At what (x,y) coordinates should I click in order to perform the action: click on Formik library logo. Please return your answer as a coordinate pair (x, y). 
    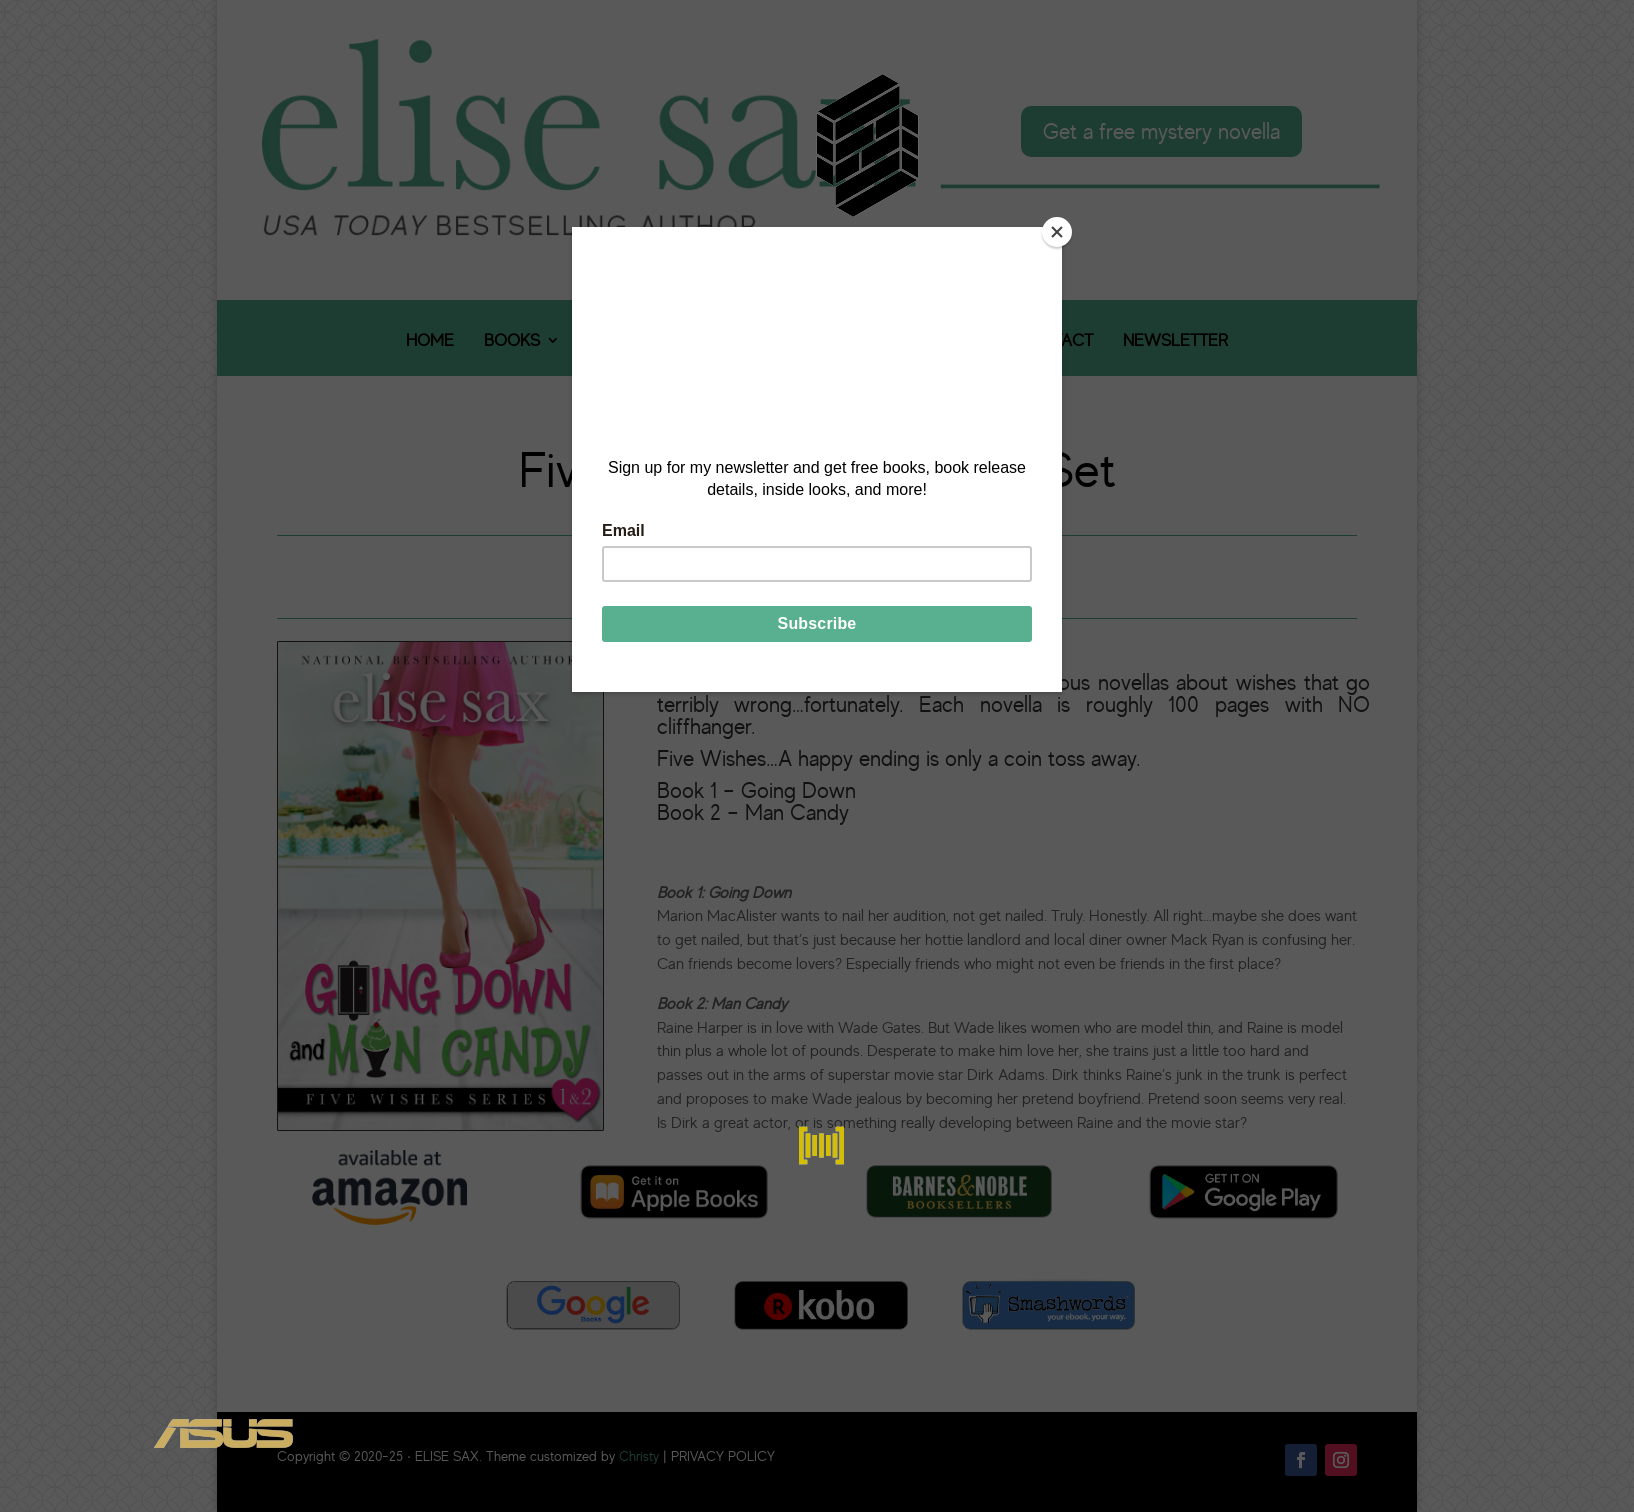
    Looking at the image, I should click on (867, 145).